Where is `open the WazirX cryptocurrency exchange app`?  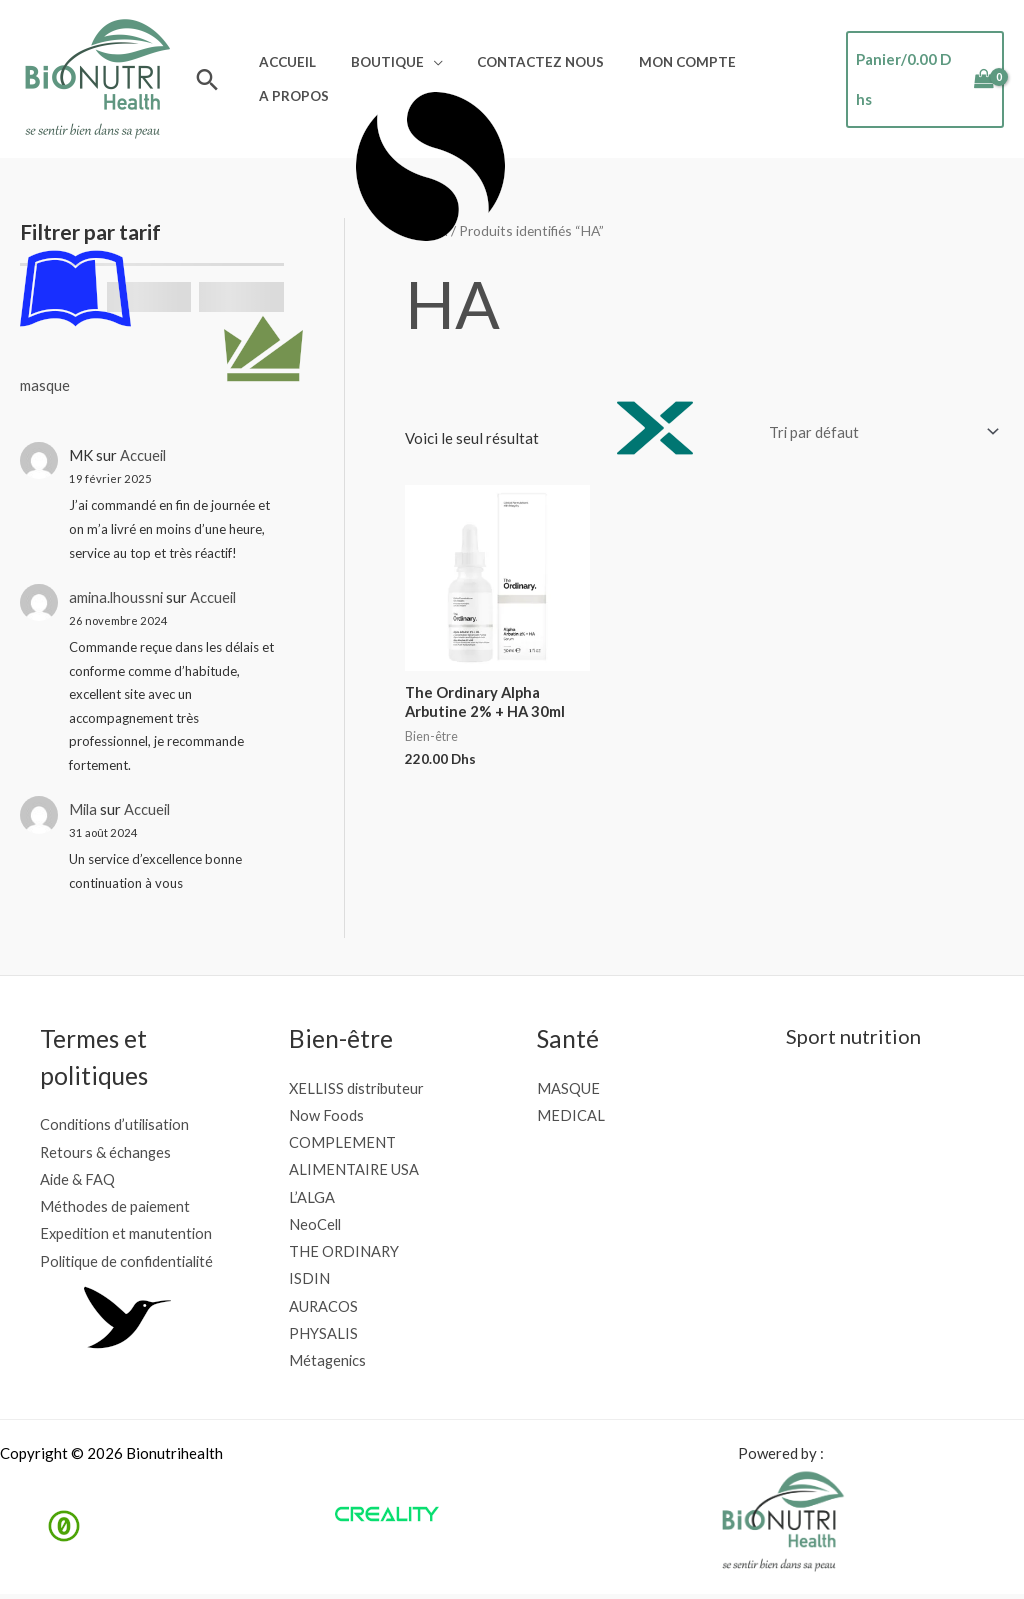 open the WazirX cryptocurrency exchange app is located at coordinates (263, 348).